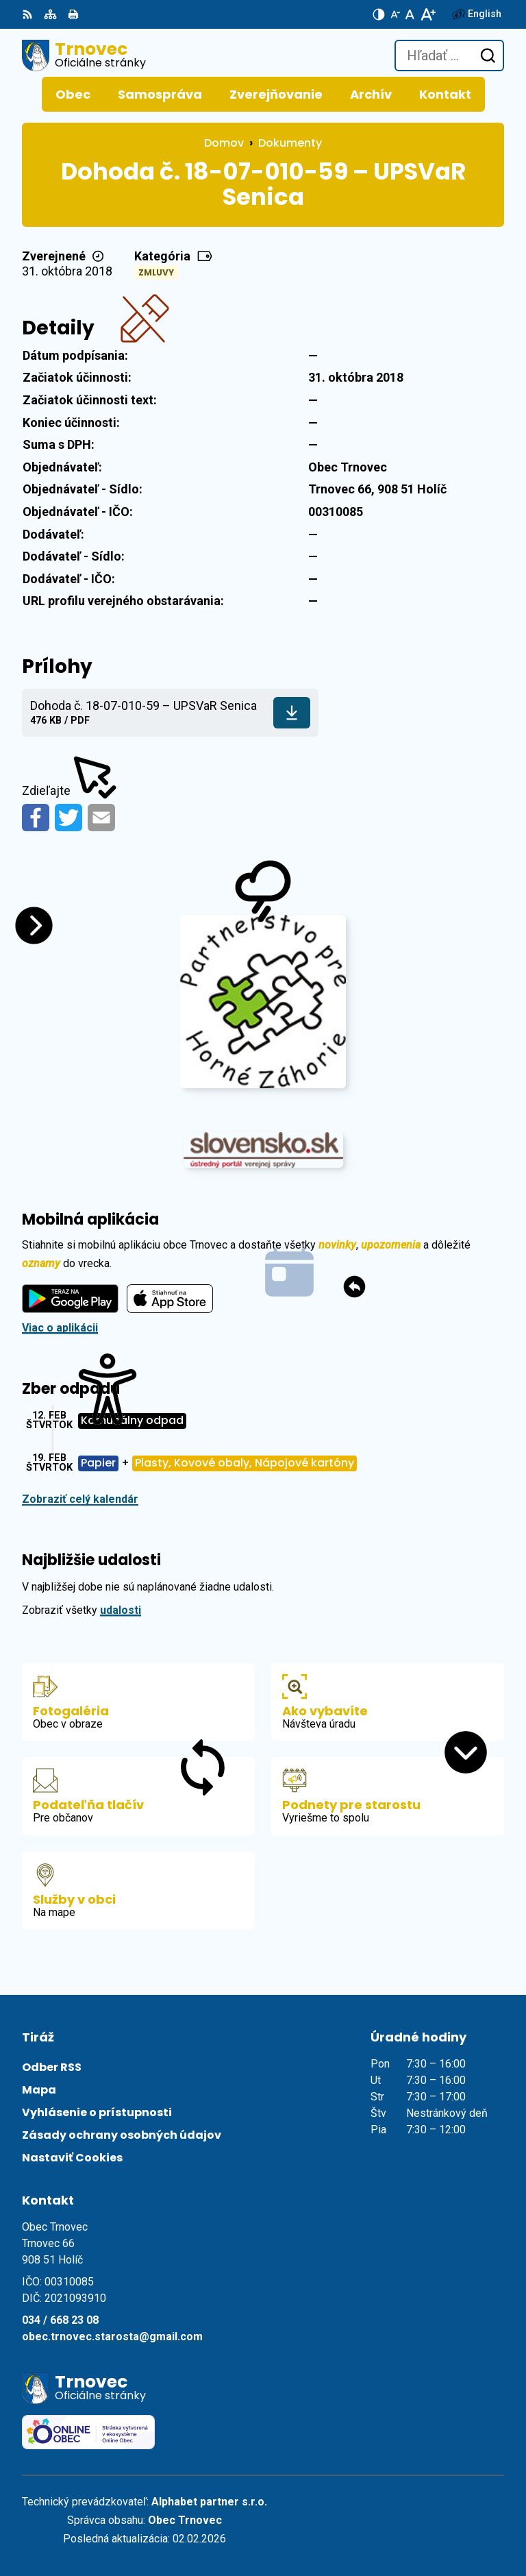  I want to click on indicates rainy weather conditions, so click(263, 890).